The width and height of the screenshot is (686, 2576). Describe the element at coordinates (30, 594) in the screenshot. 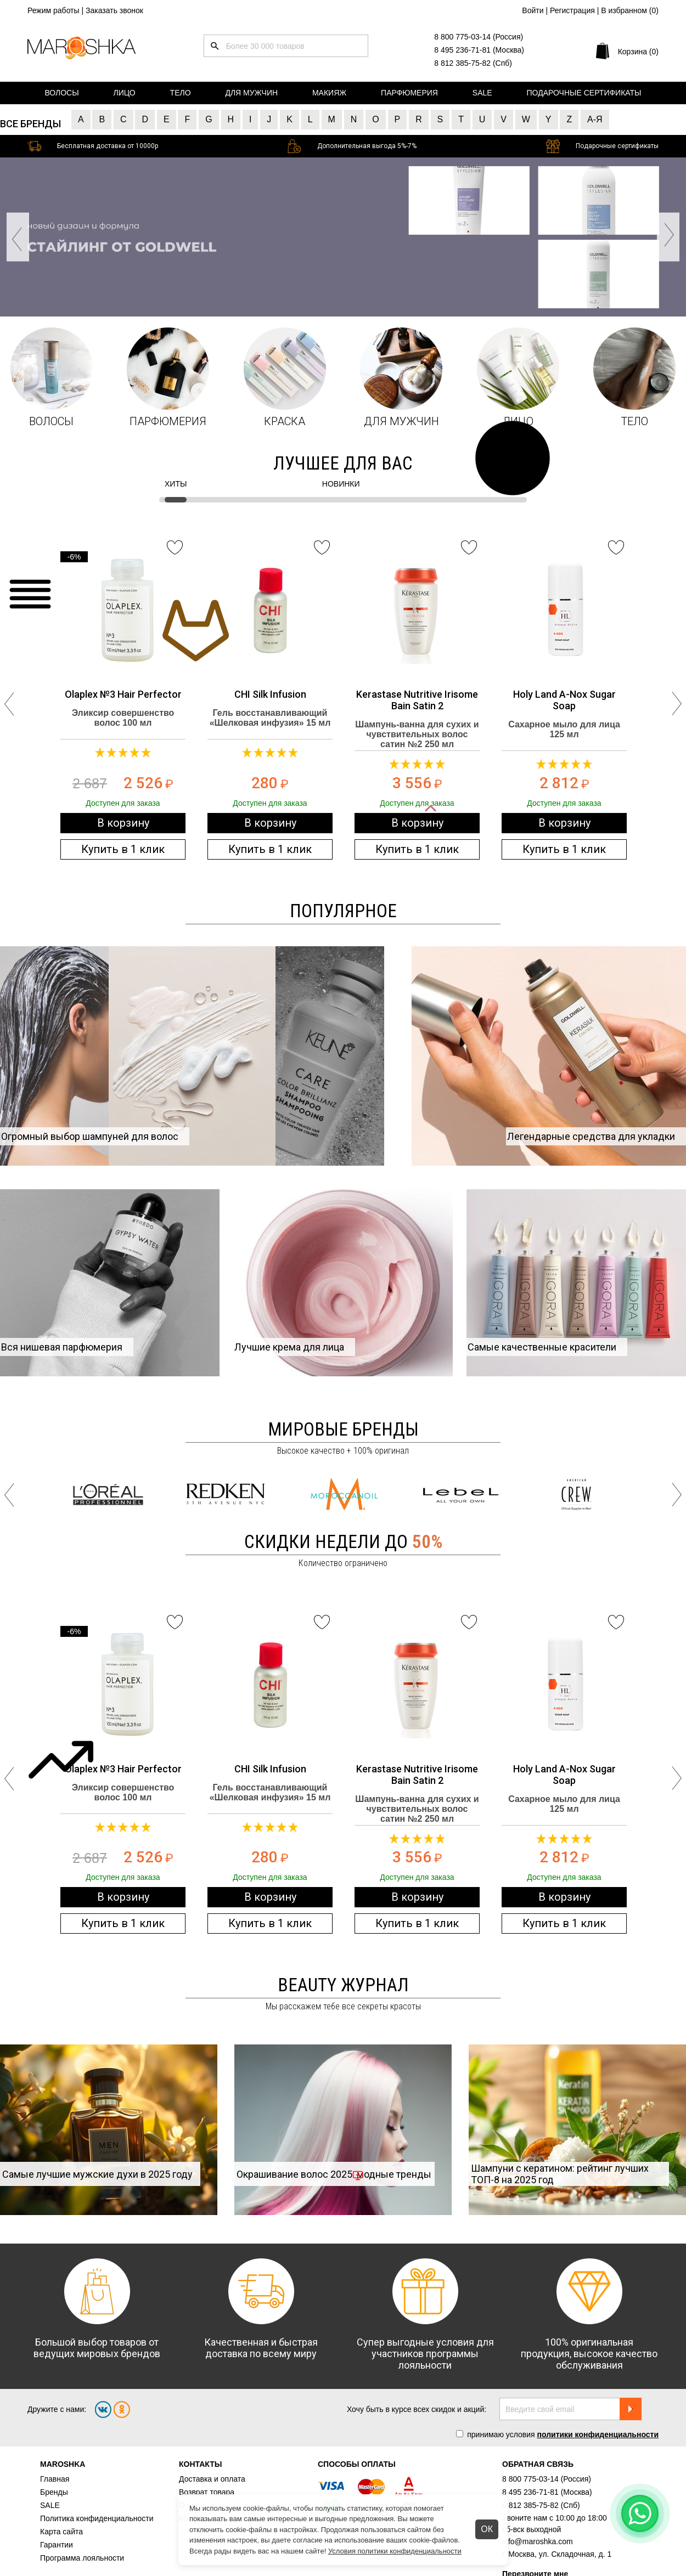

I see `justify text alignment` at that location.